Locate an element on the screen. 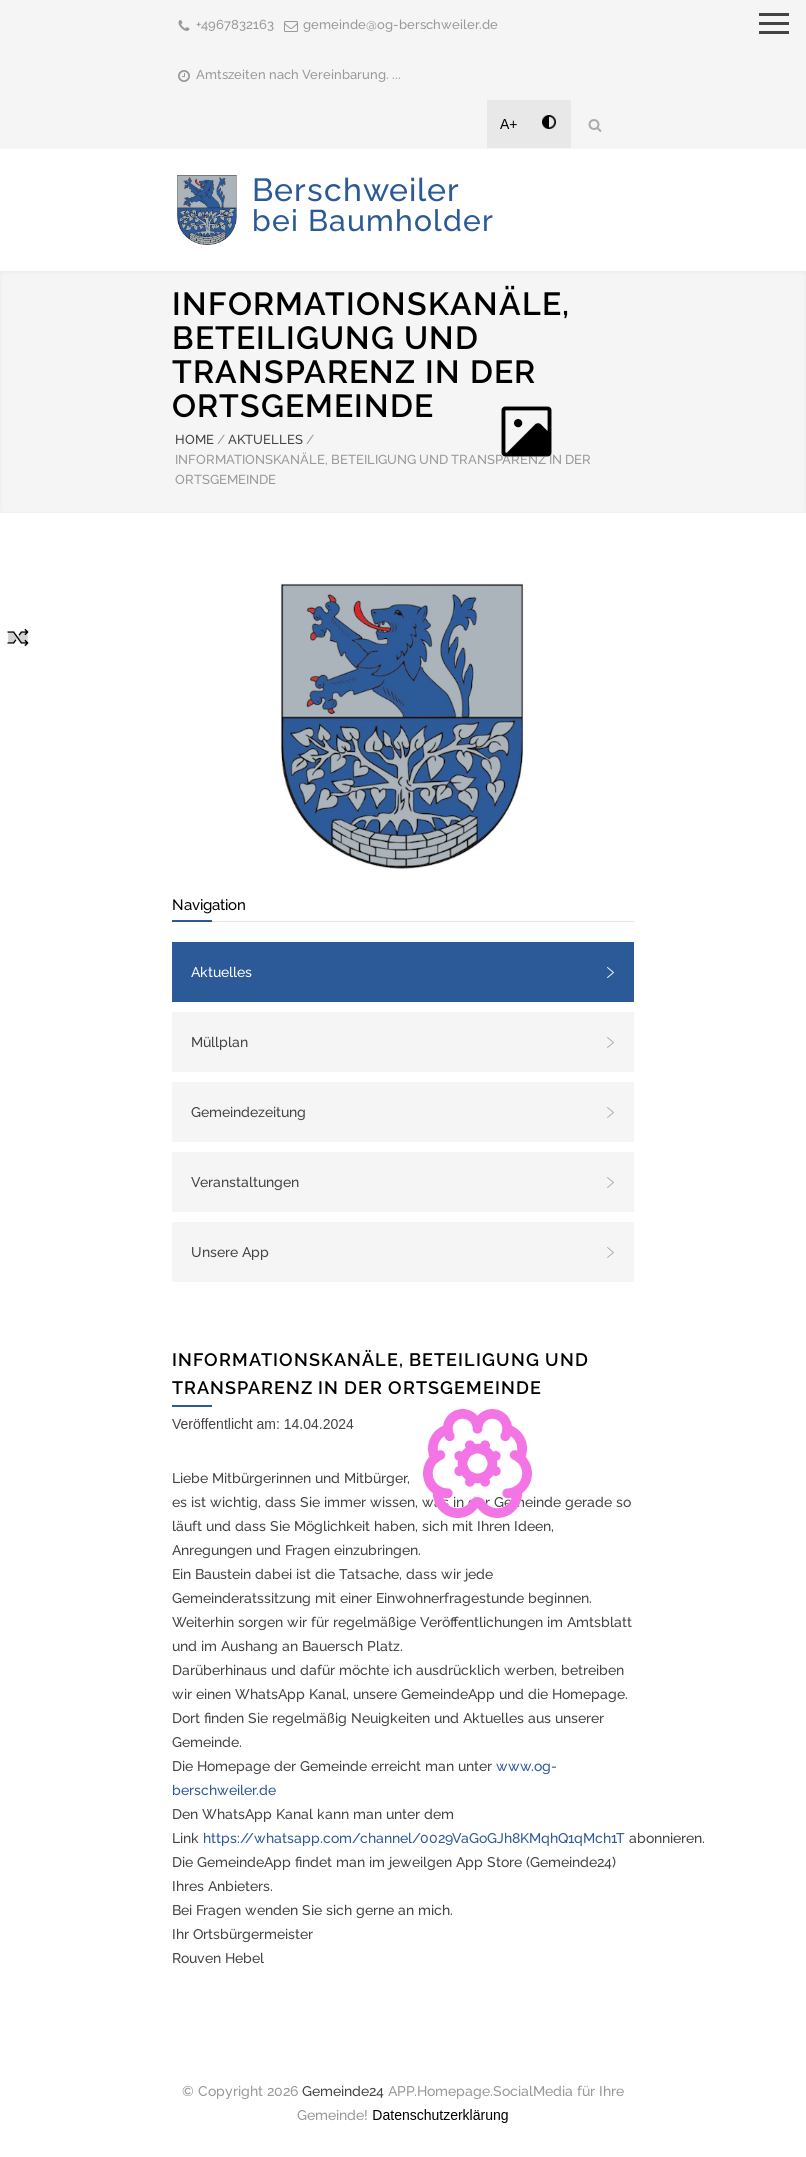 This screenshot has height=2157, width=806. view image or photo is located at coordinates (526, 431).